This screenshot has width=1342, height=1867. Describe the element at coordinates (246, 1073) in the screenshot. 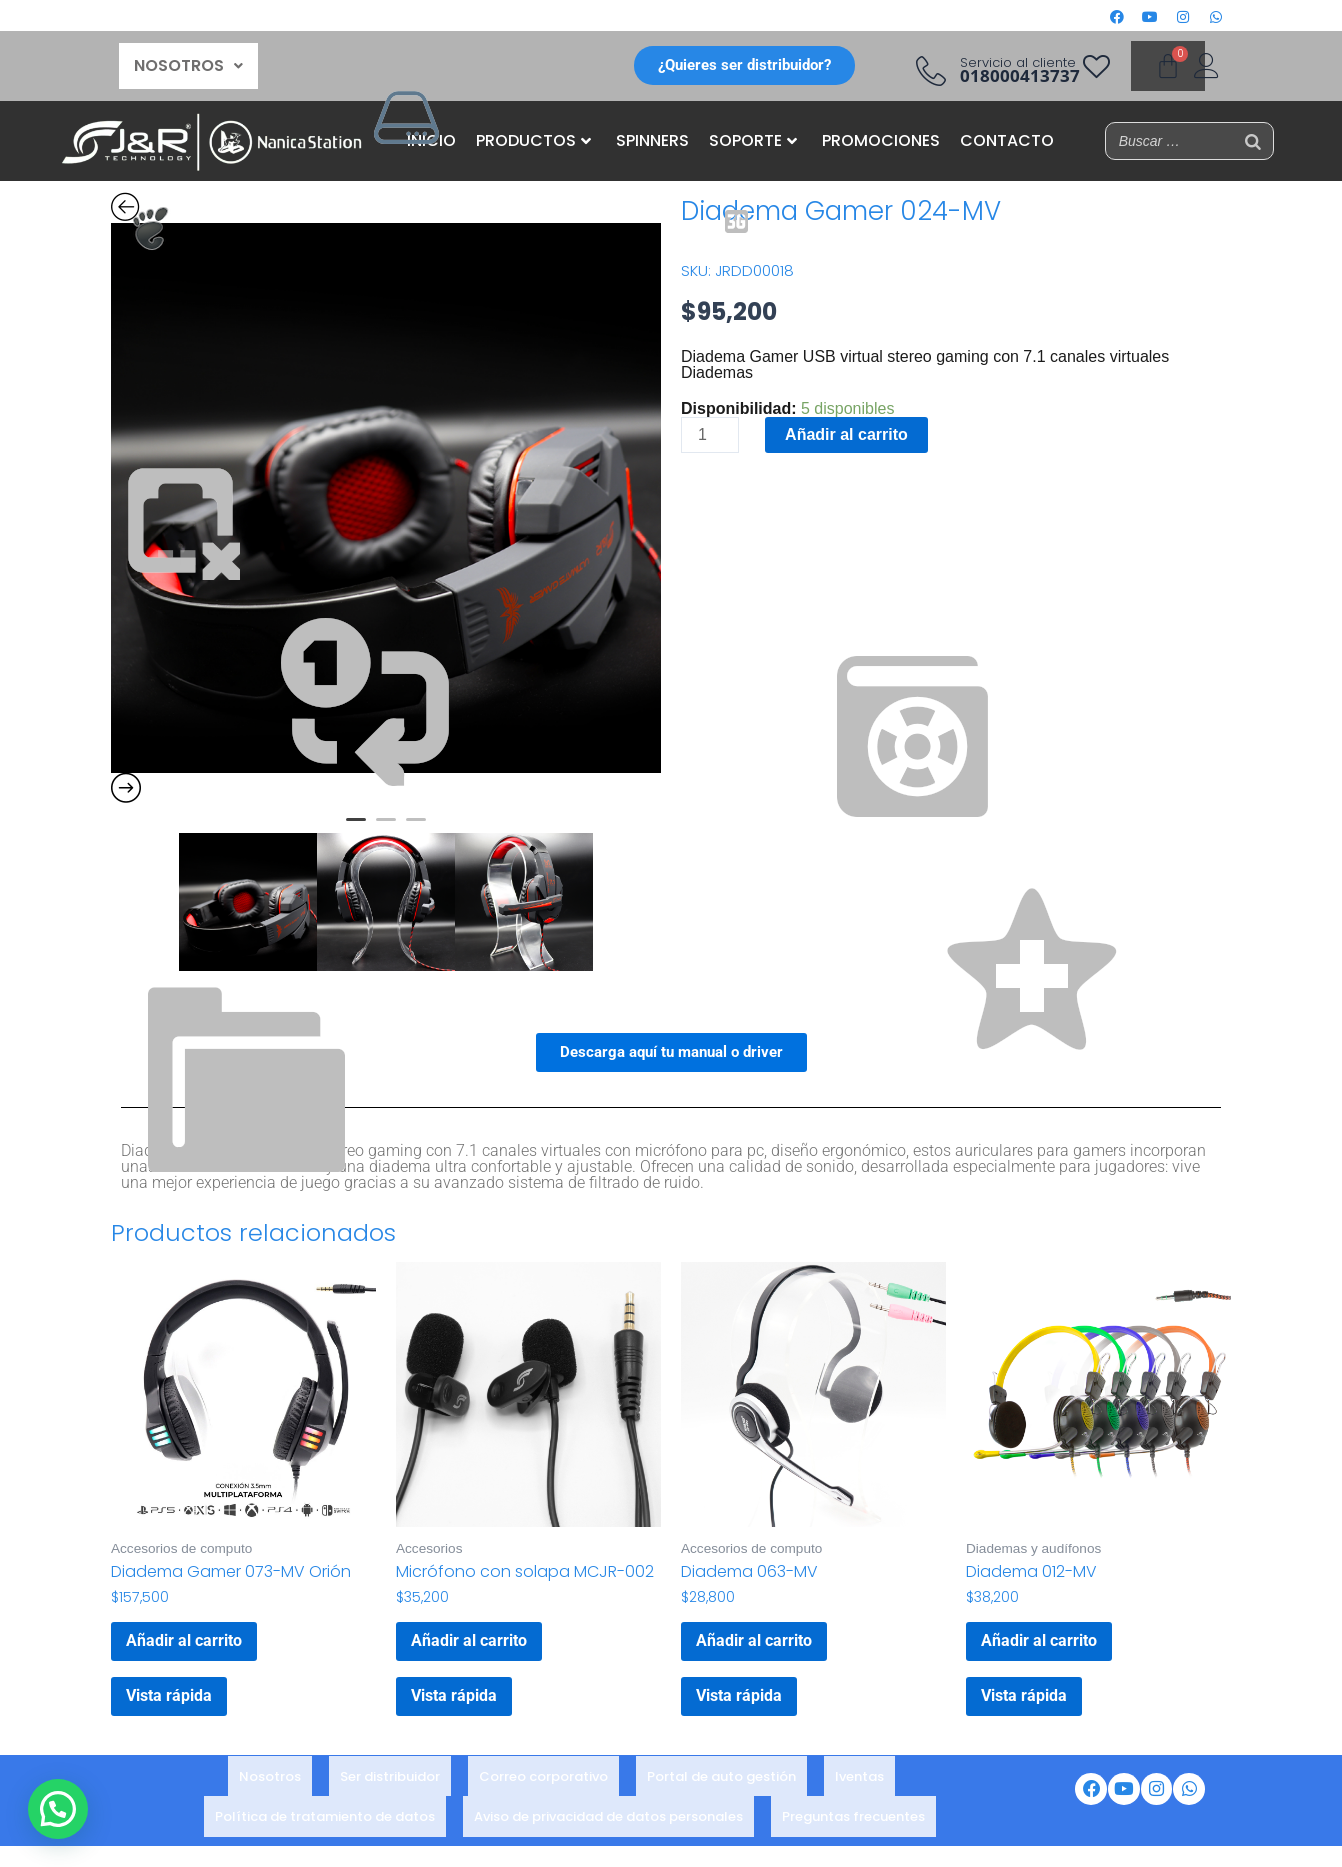

I see `open folder or directory` at that location.